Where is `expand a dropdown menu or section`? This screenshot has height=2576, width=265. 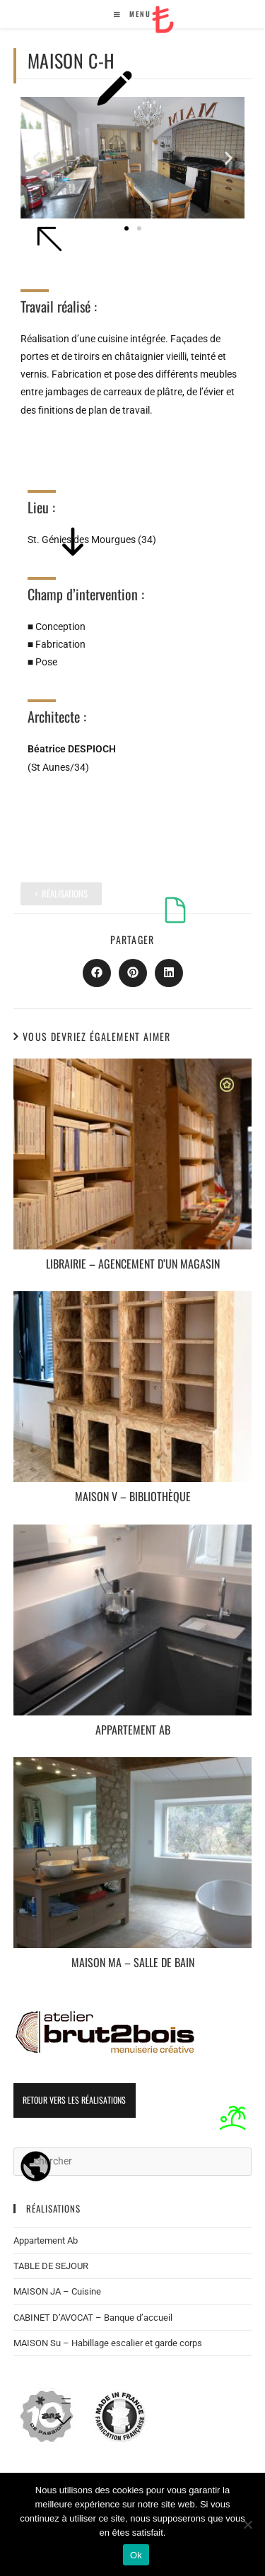
expand a dropdown menu or section is located at coordinates (64, 2420).